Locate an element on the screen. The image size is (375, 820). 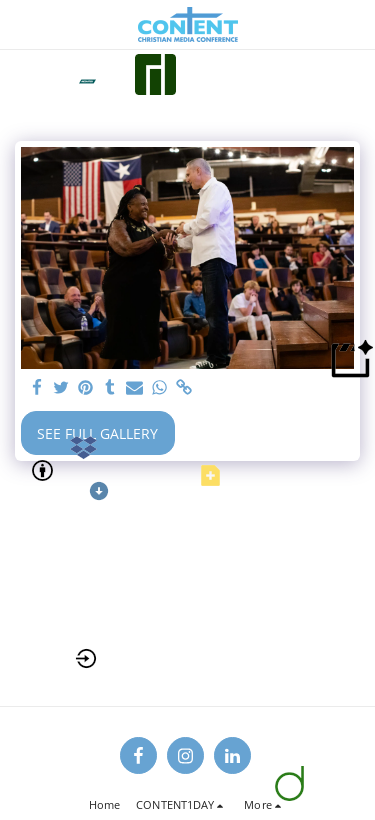
log in to your account is located at coordinates (86, 658).